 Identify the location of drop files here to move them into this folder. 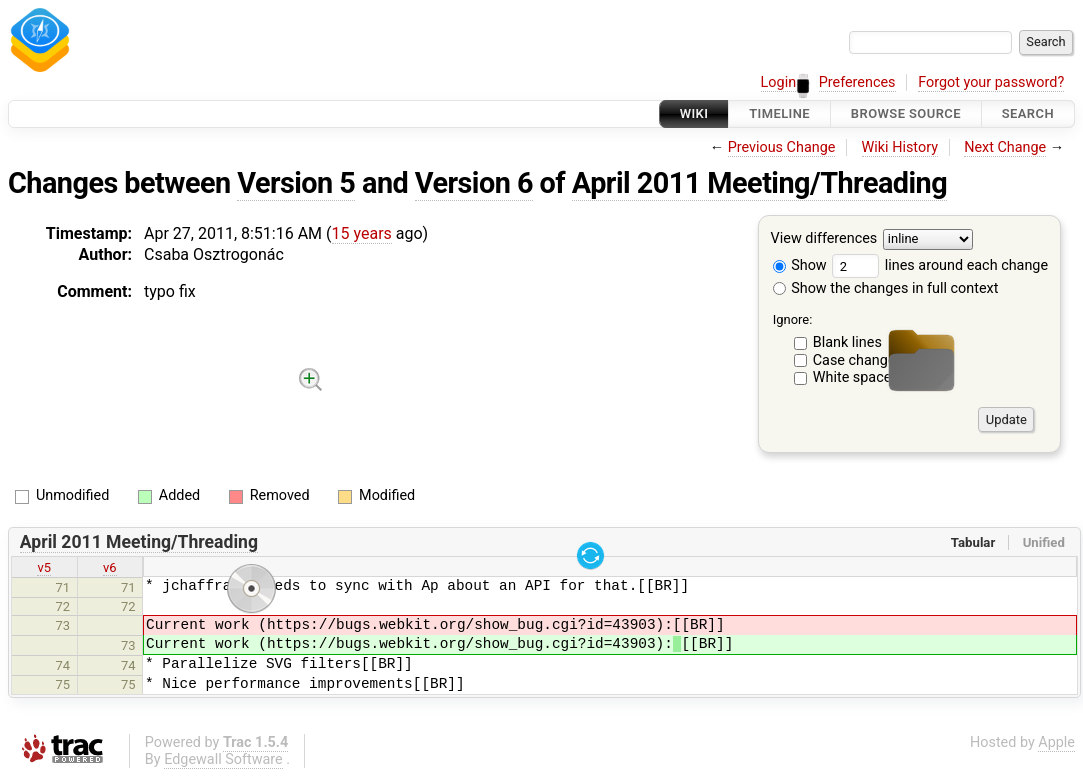
(921, 360).